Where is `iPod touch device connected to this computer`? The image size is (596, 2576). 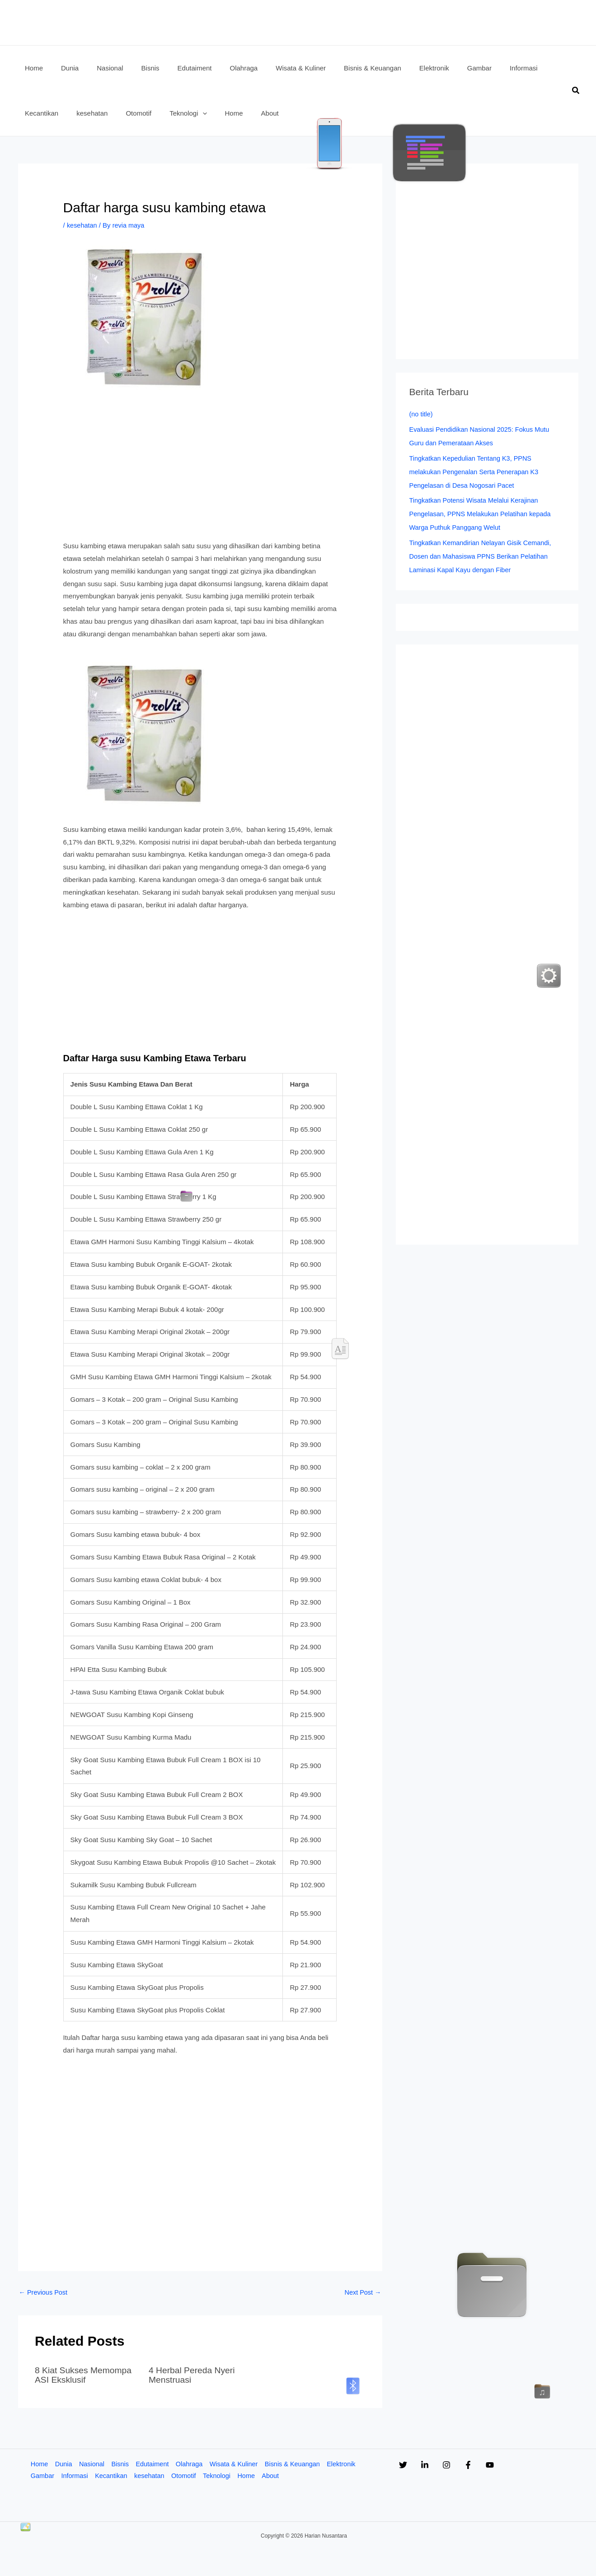 iPod touch device connected to this computer is located at coordinates (329, 144).